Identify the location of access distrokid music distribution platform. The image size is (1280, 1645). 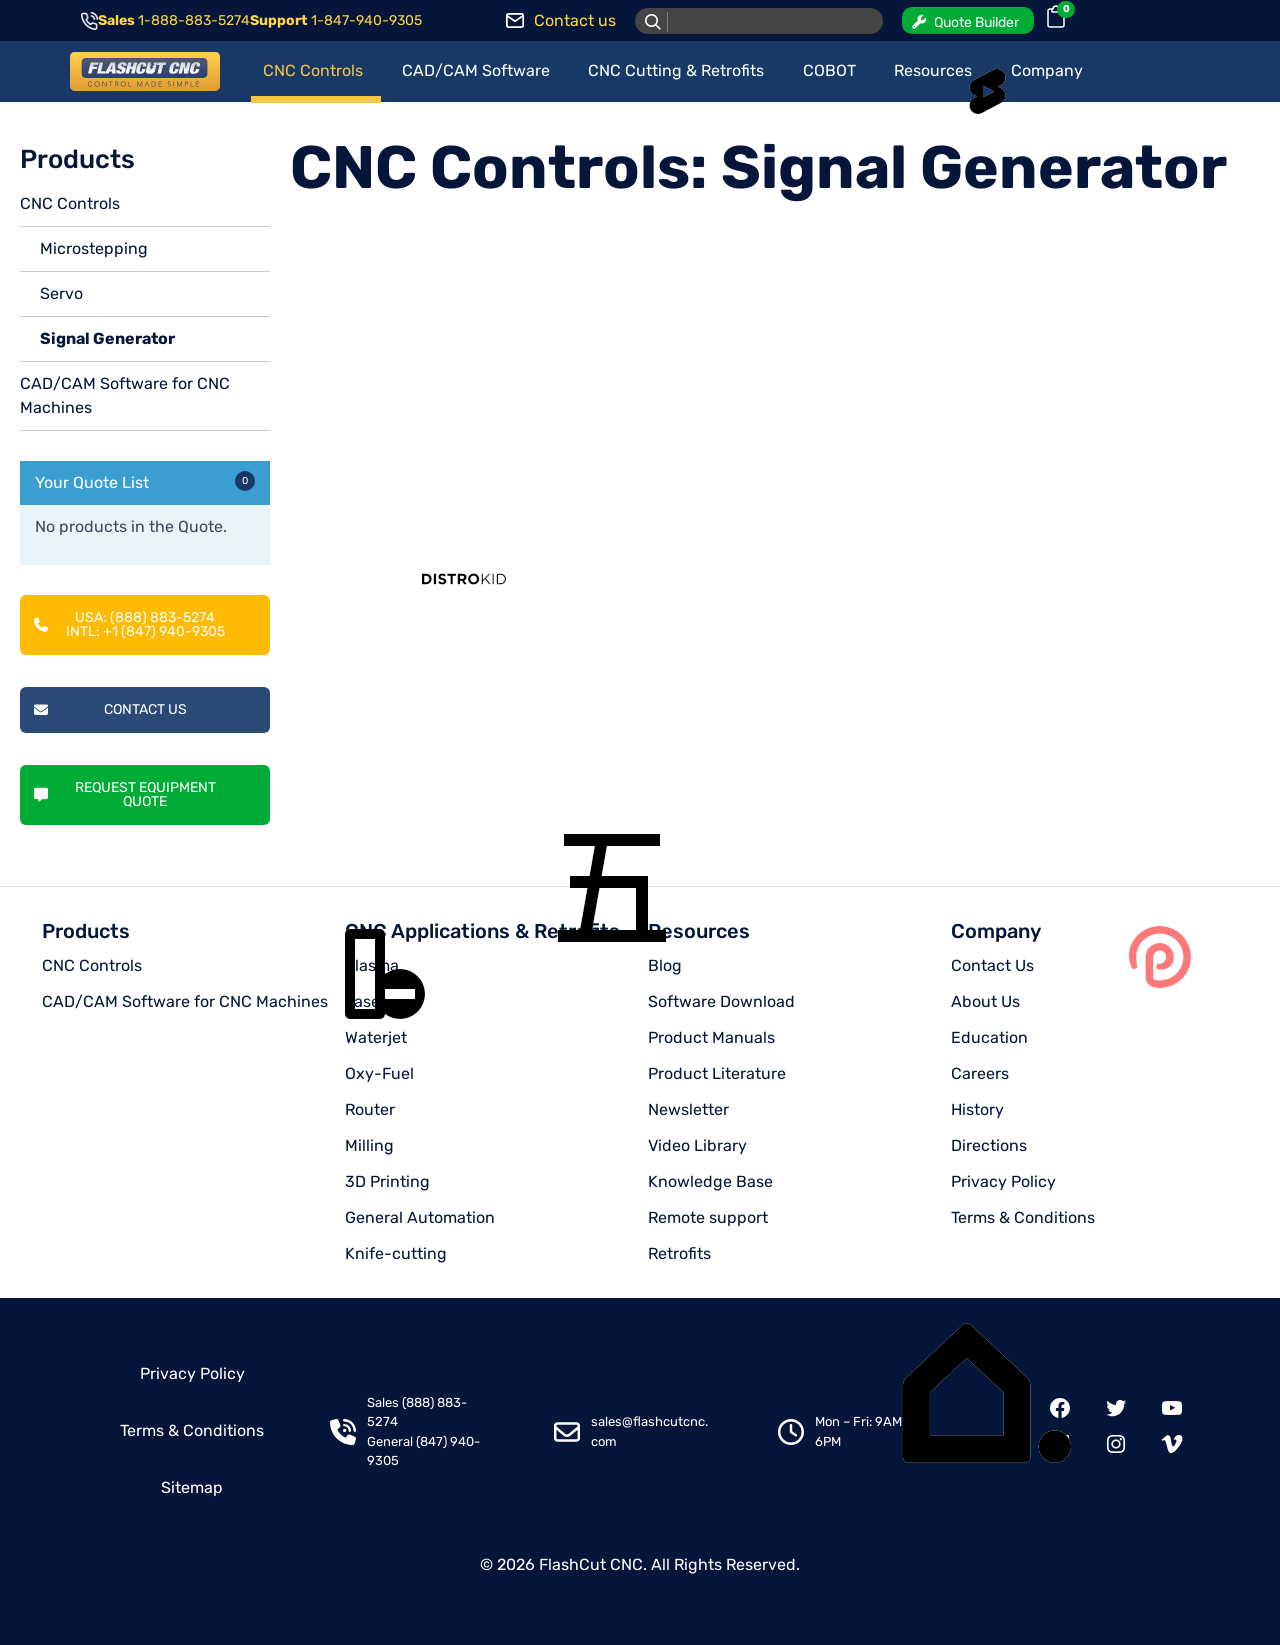
(464, 579).